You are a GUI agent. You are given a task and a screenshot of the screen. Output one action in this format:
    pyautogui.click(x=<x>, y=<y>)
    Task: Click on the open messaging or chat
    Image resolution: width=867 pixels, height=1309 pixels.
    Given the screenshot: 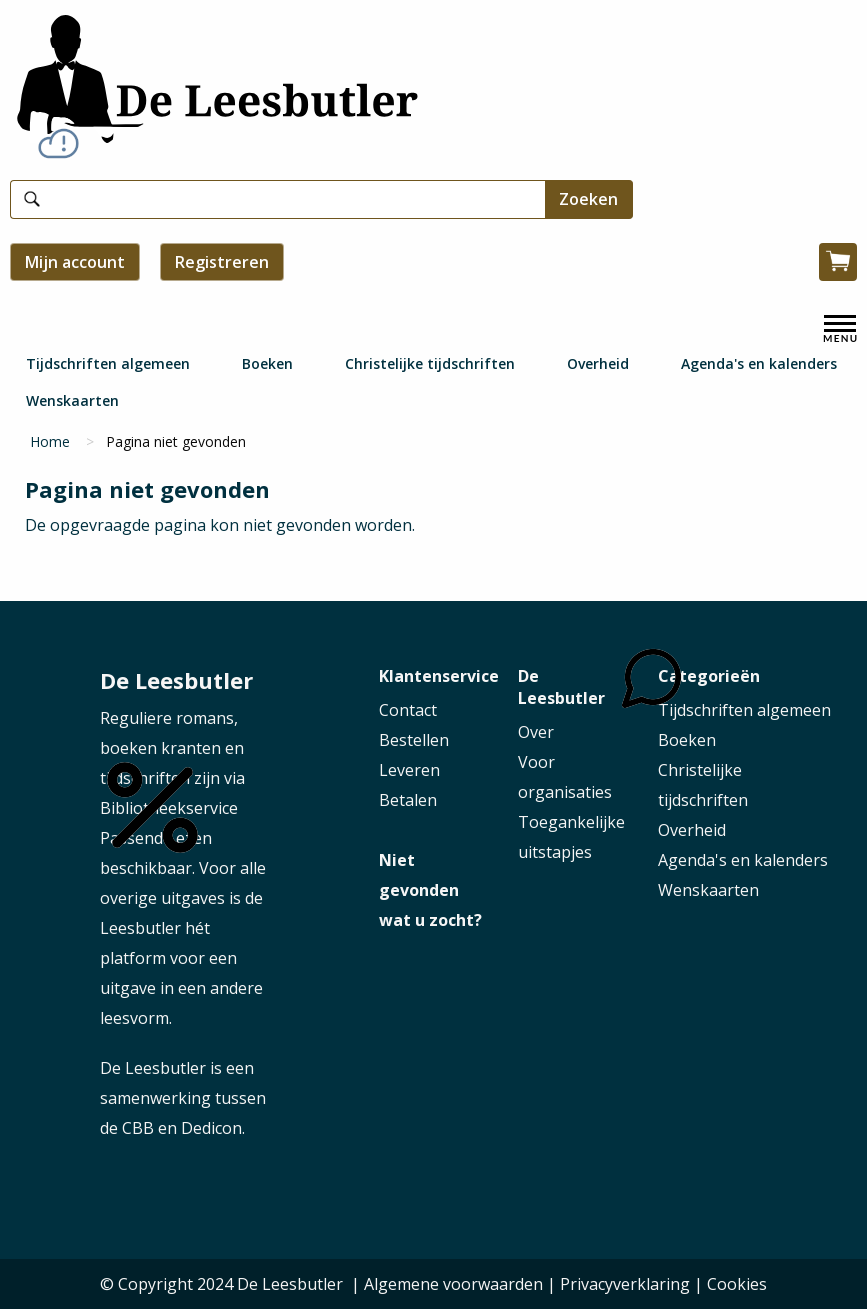 What is the action you would take?
    pyautogui.click(x=651, y=678)
    